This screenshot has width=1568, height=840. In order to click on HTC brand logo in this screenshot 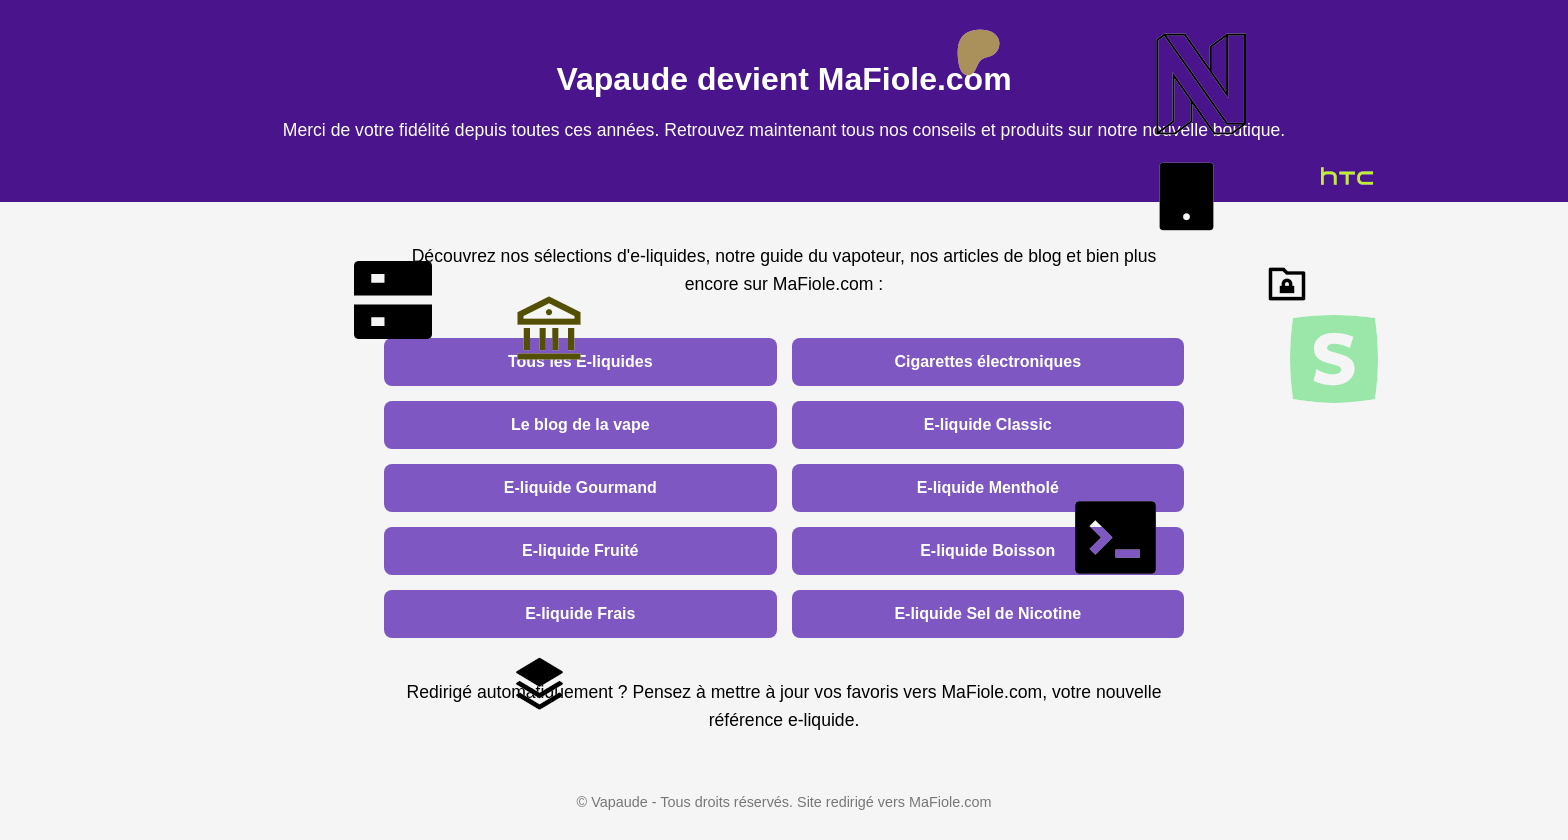, I will do `click(1347, 176)`.